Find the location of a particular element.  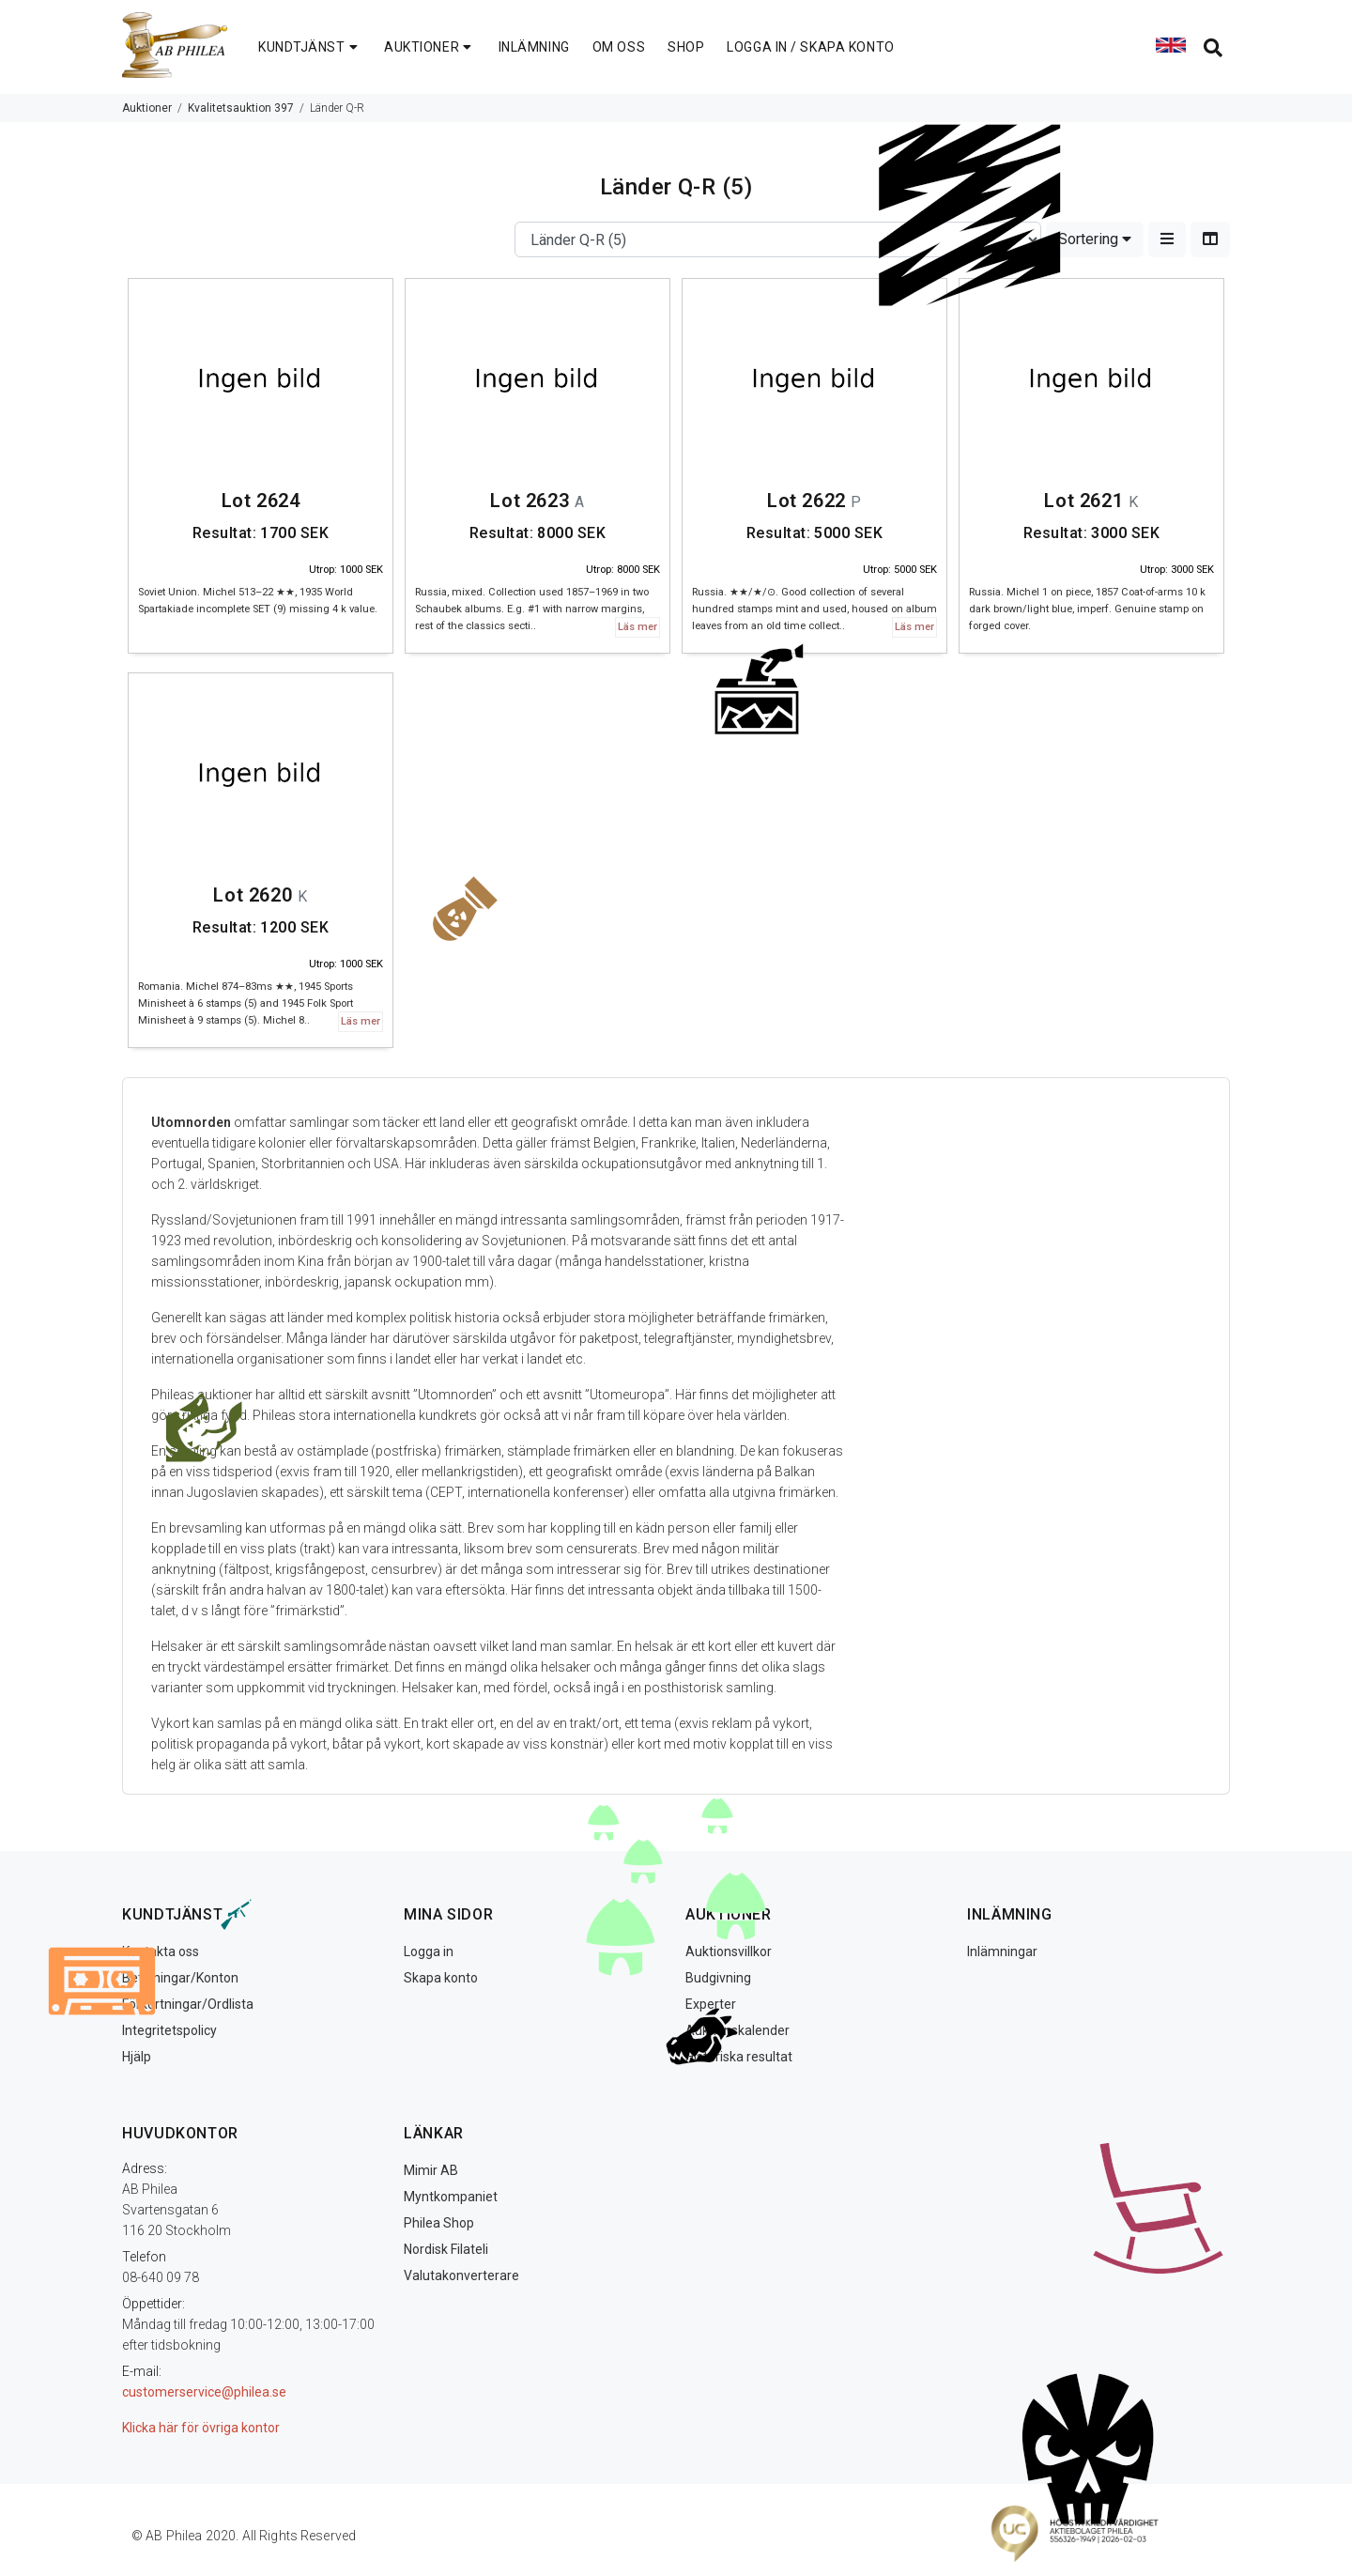

indicates danger or deadly hazard in gameplay is located at coordinates (1088, 2447).